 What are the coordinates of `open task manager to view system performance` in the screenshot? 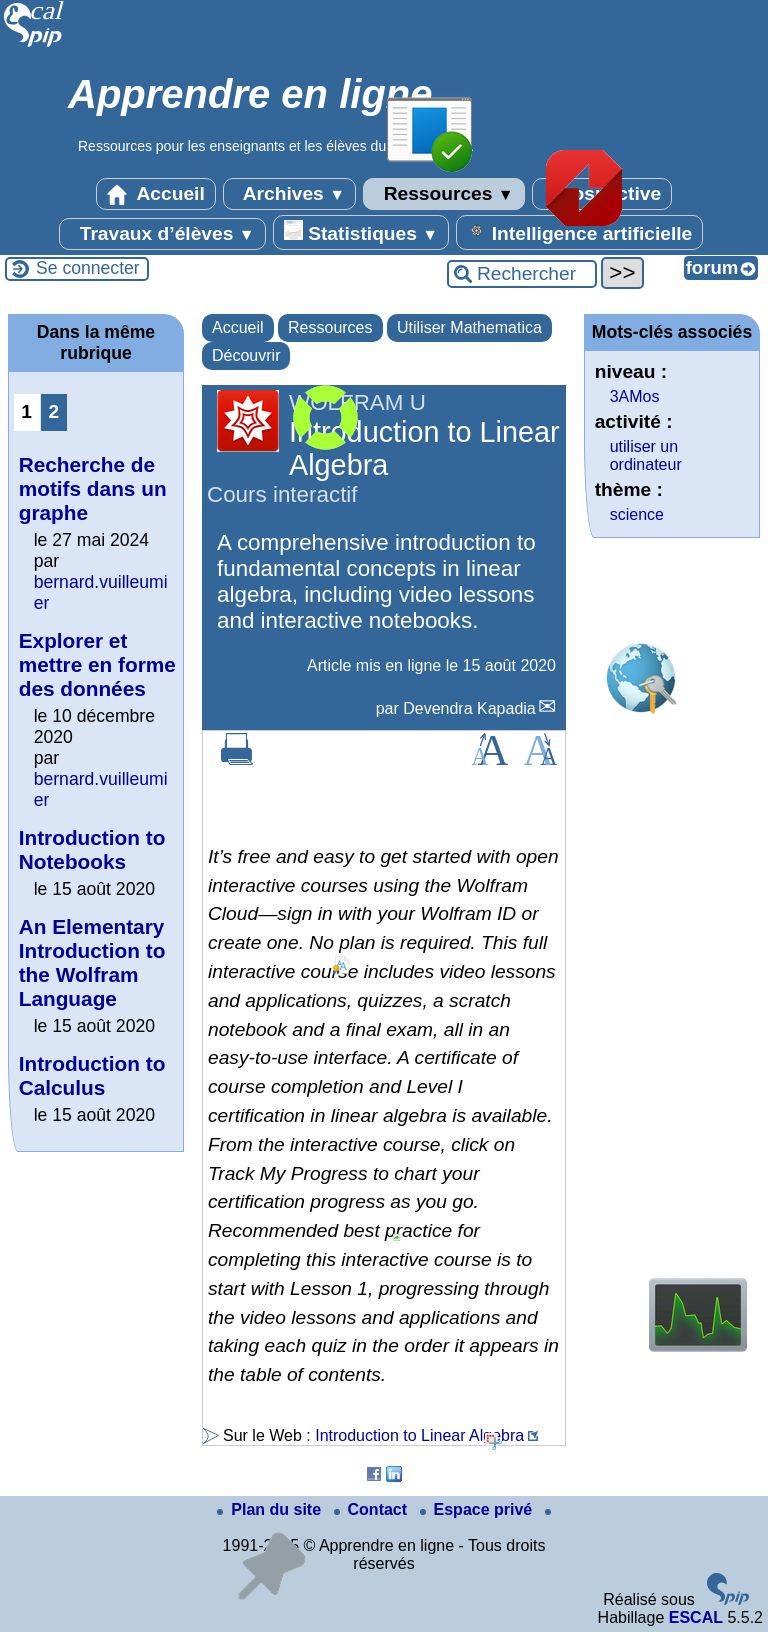 It's located at (698, 1315).